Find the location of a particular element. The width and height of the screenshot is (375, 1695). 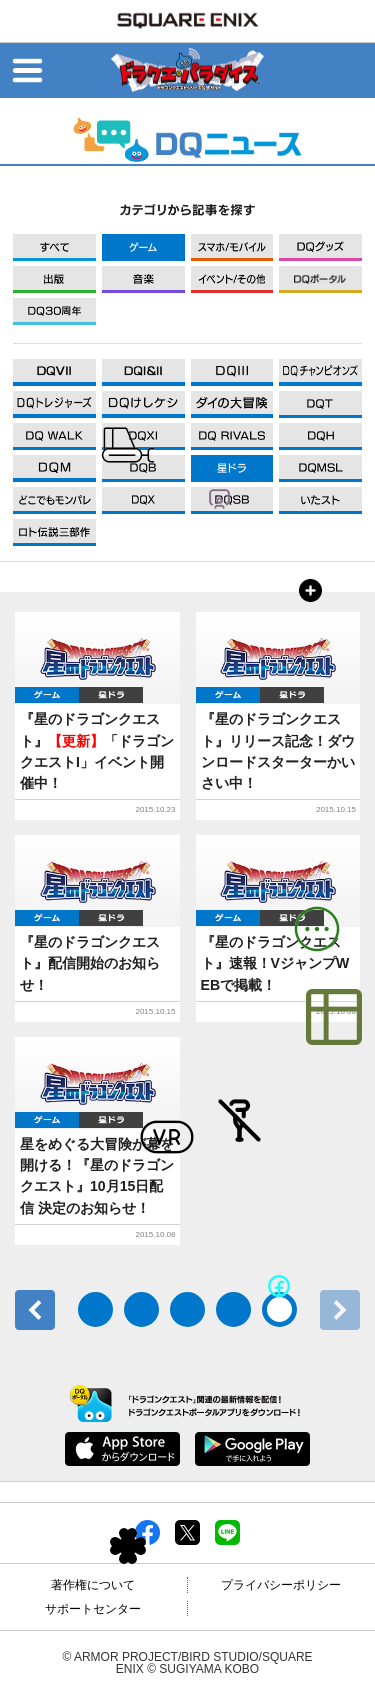

open facebook app is located at coordinates (279, 1286).